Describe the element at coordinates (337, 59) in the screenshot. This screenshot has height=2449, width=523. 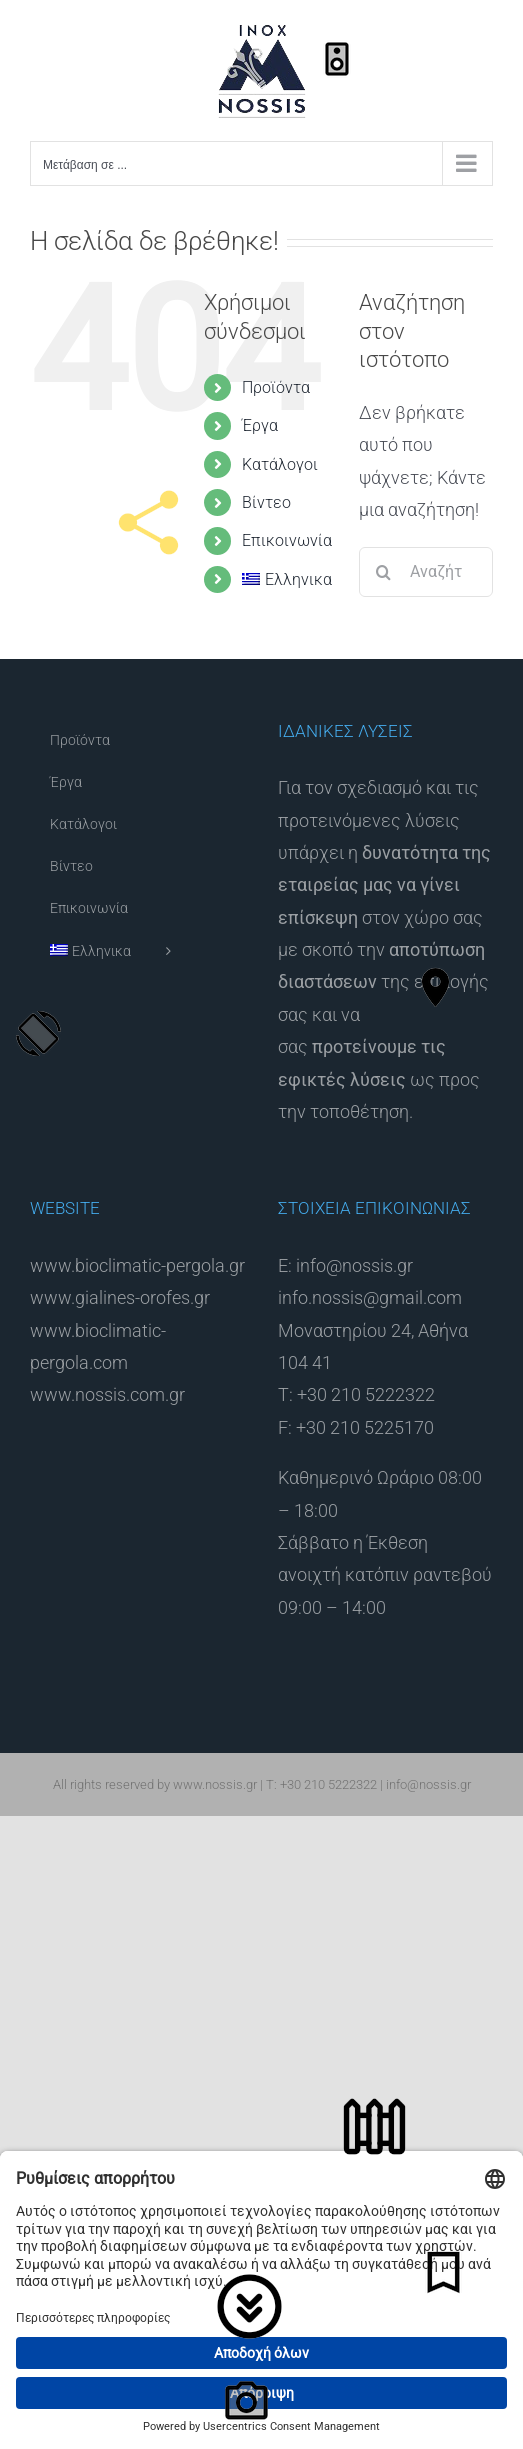
I see `adjust speaker or audio output settings` at that location.